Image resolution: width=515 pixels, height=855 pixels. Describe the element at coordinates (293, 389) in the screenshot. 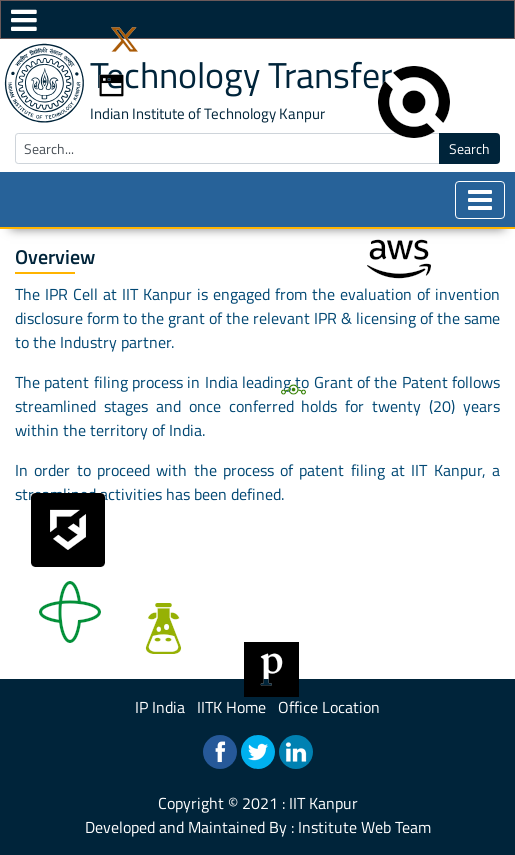

I see `lineageos logo` at that location.